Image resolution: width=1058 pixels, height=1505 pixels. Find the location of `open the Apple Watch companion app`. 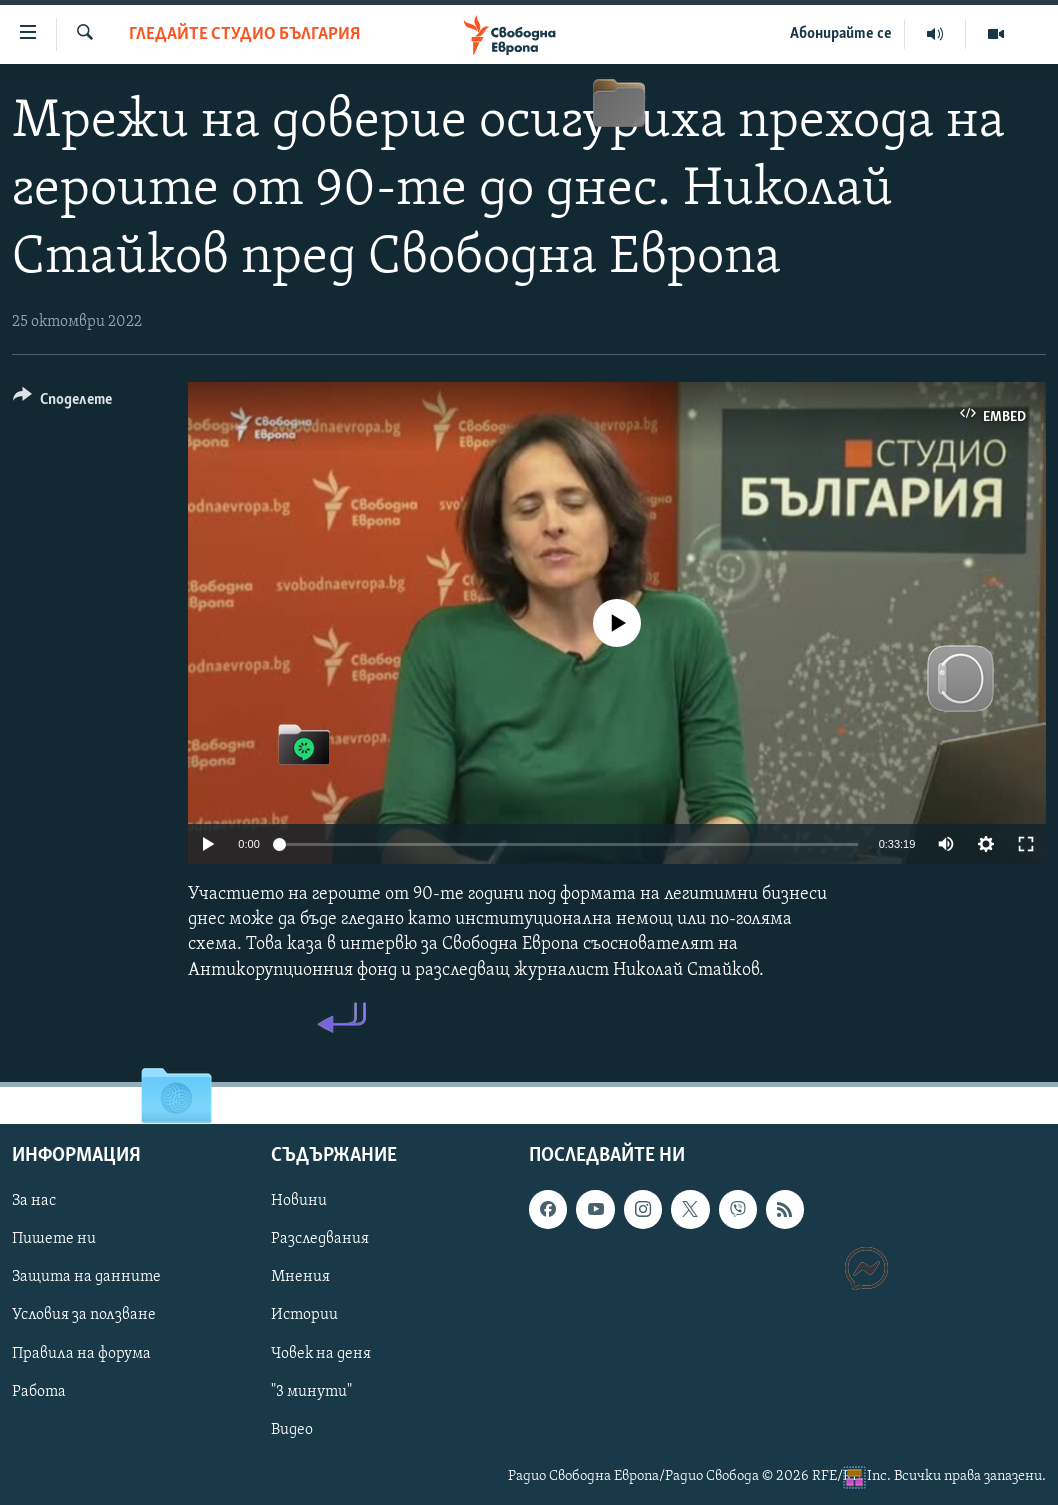

open the Apple Watch companion app is located at coordinates (960, 678).